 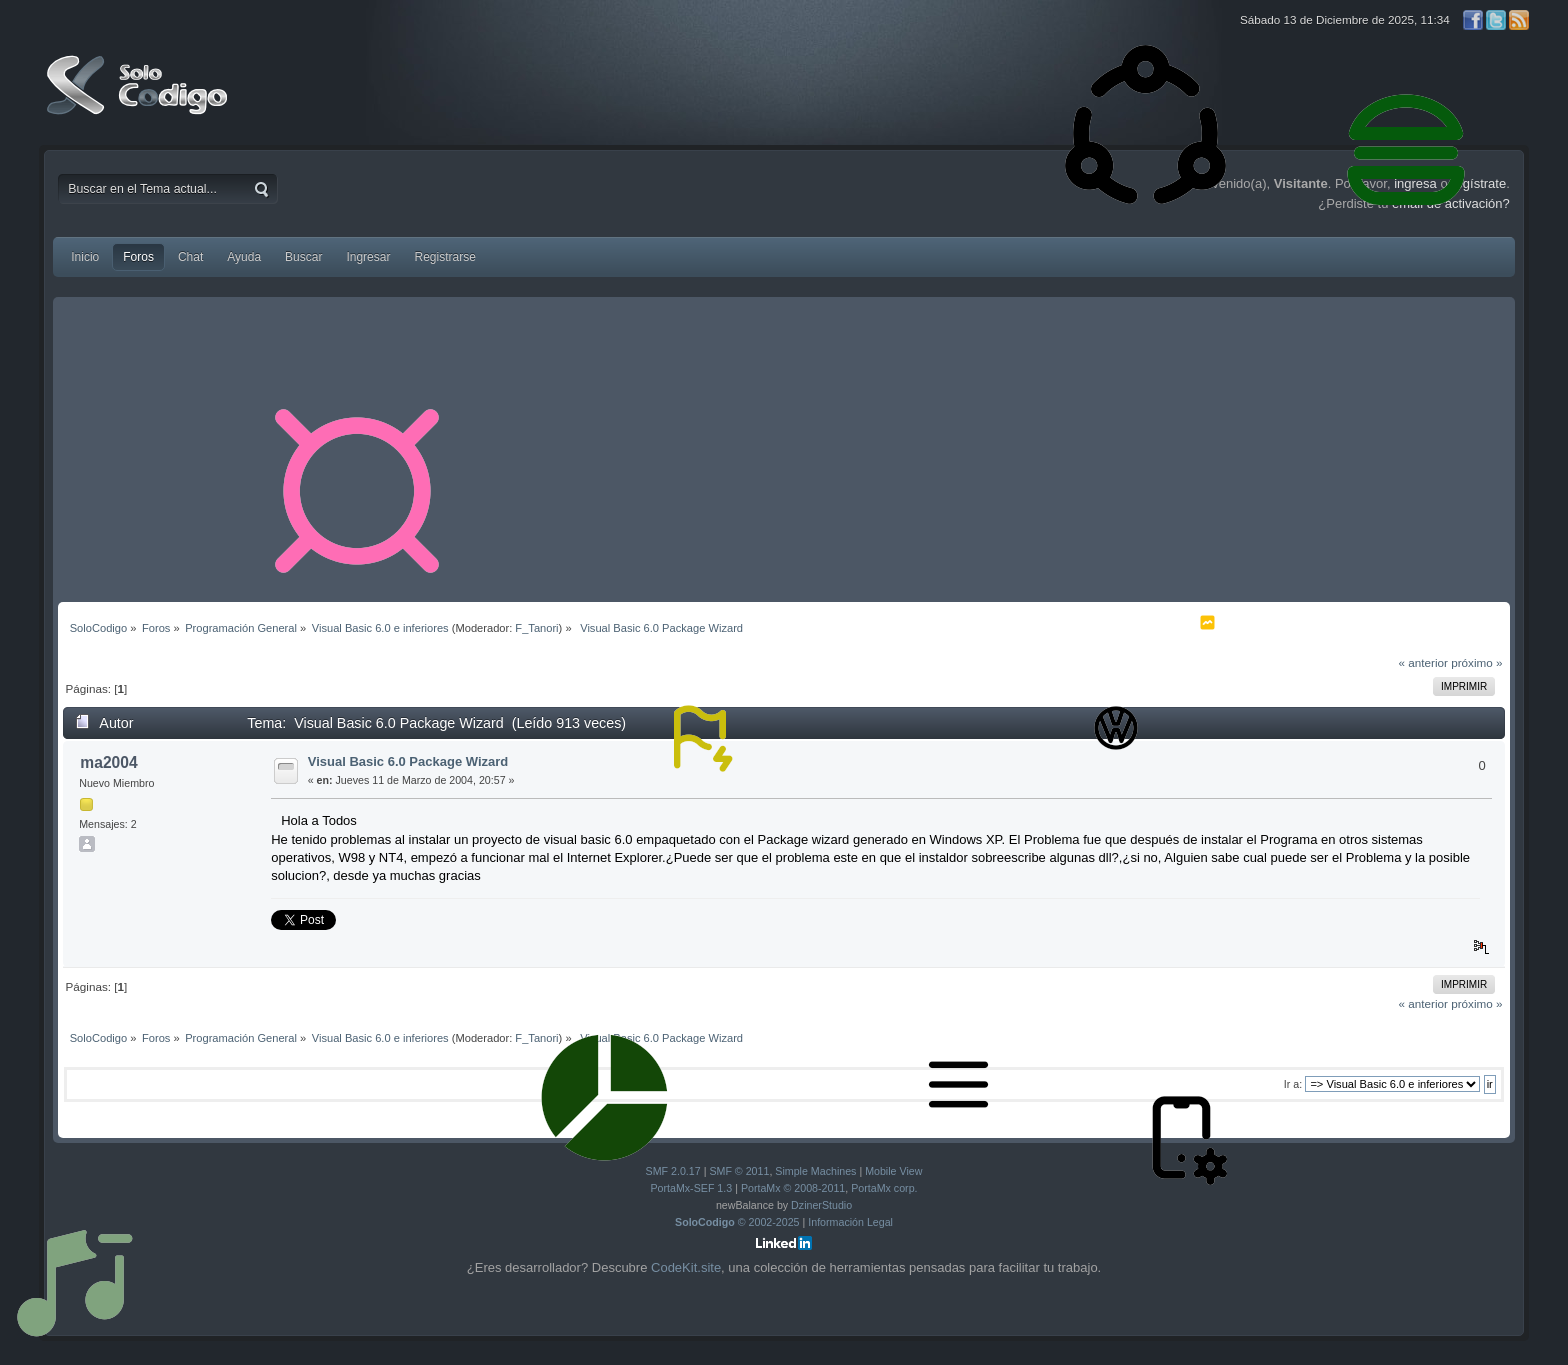 I want to click on view analytics or statistics, so click(x=1207, y=622).